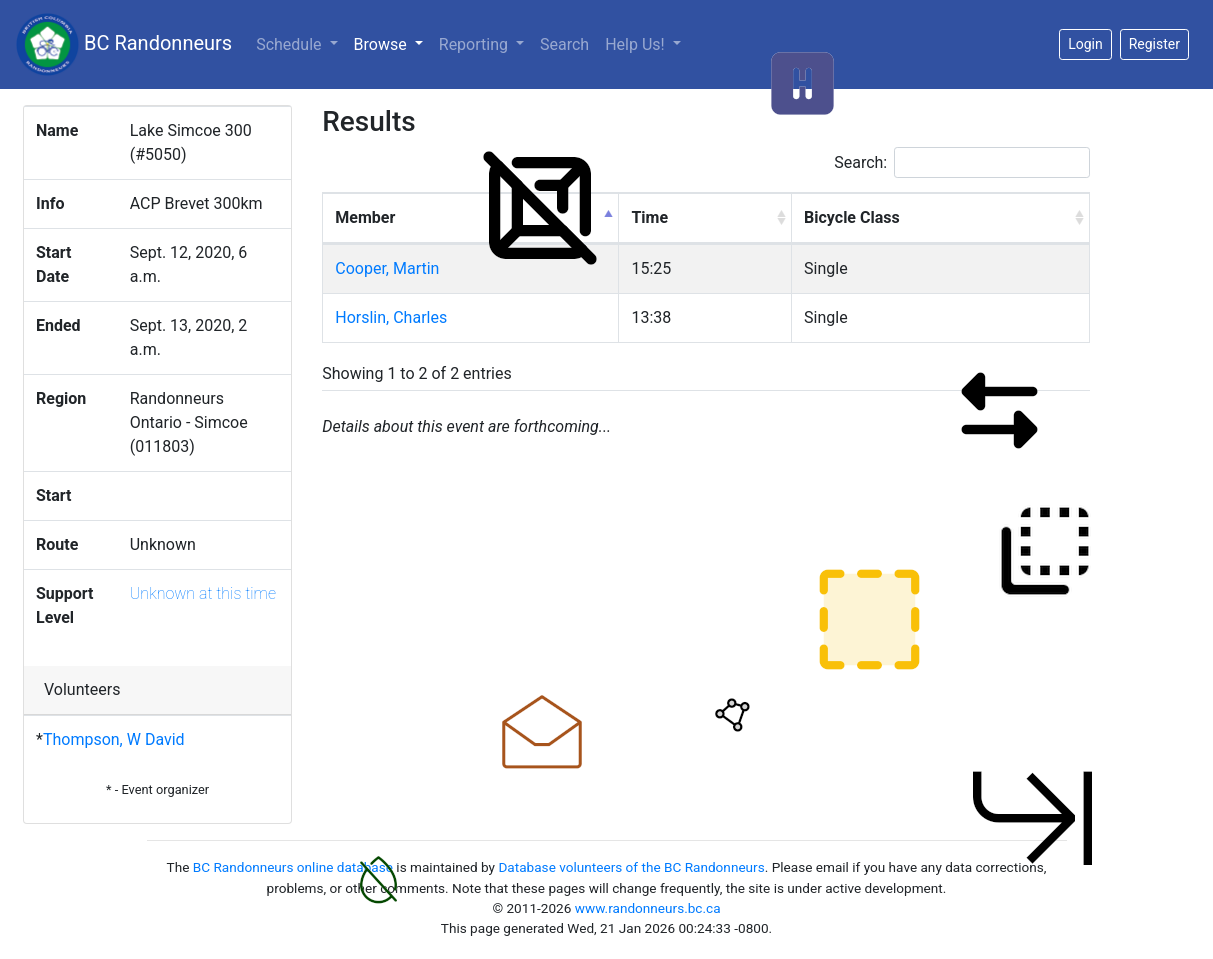 The image size is (1213, 959). Describe the element at coordinates (542, 735) in the screenshot. I see `view opened mail or messages` at that location.